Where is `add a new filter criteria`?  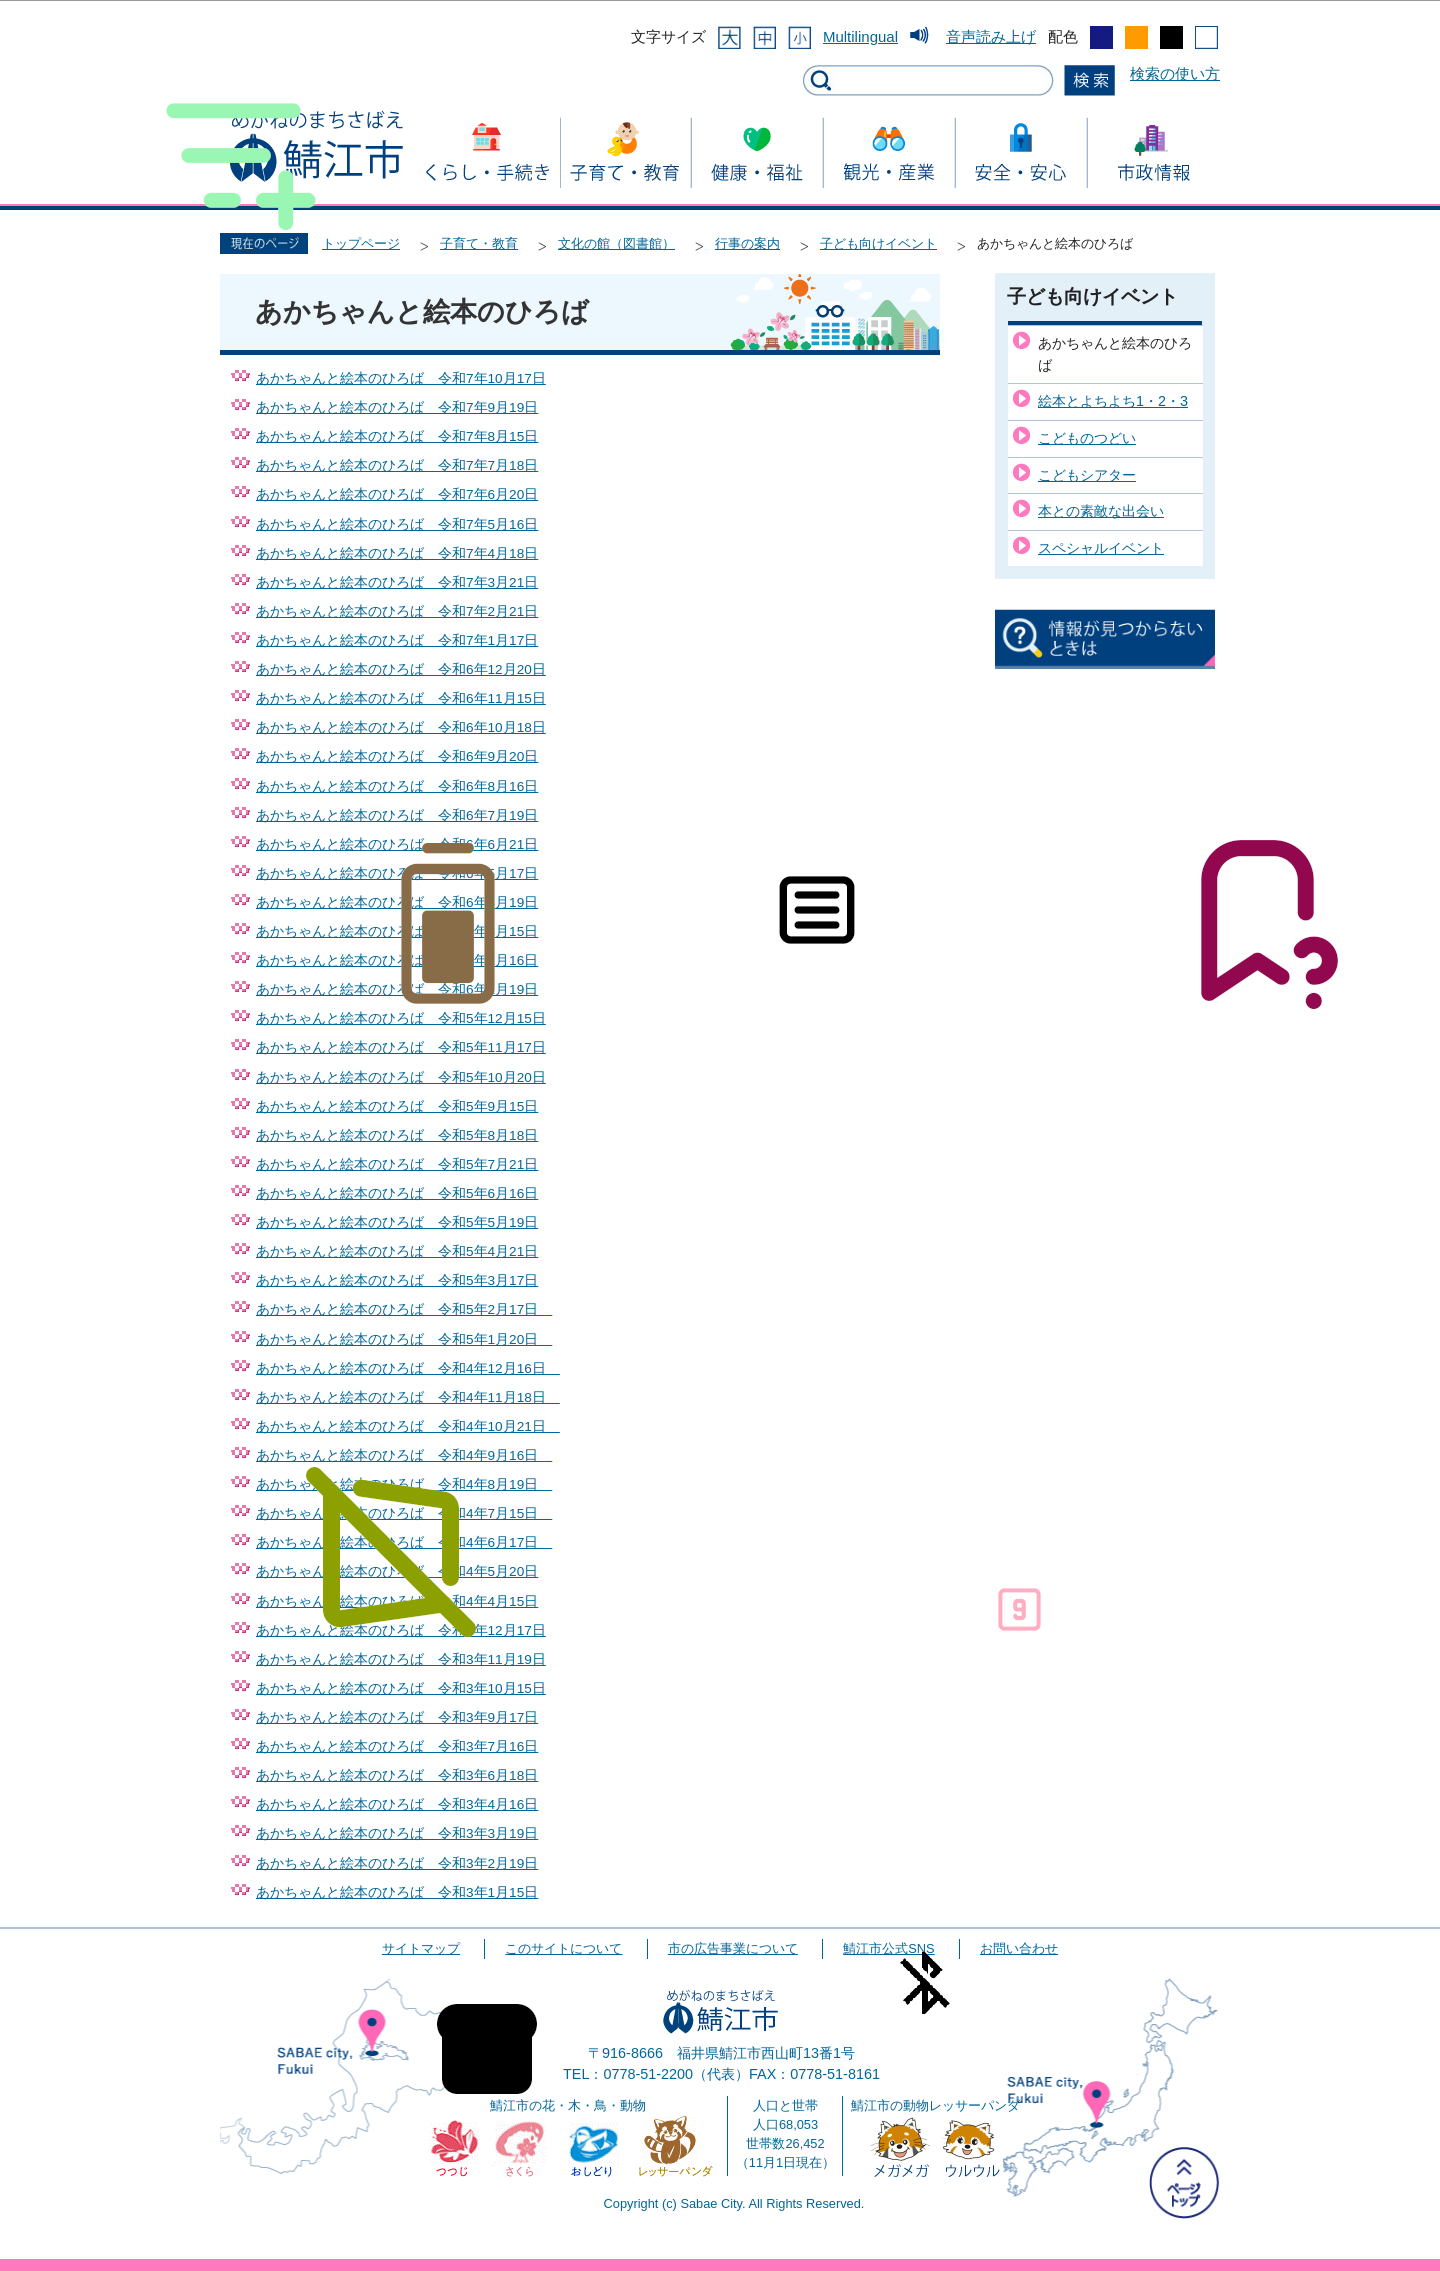
add a new filter criteria is located at coordinates (233, 155).